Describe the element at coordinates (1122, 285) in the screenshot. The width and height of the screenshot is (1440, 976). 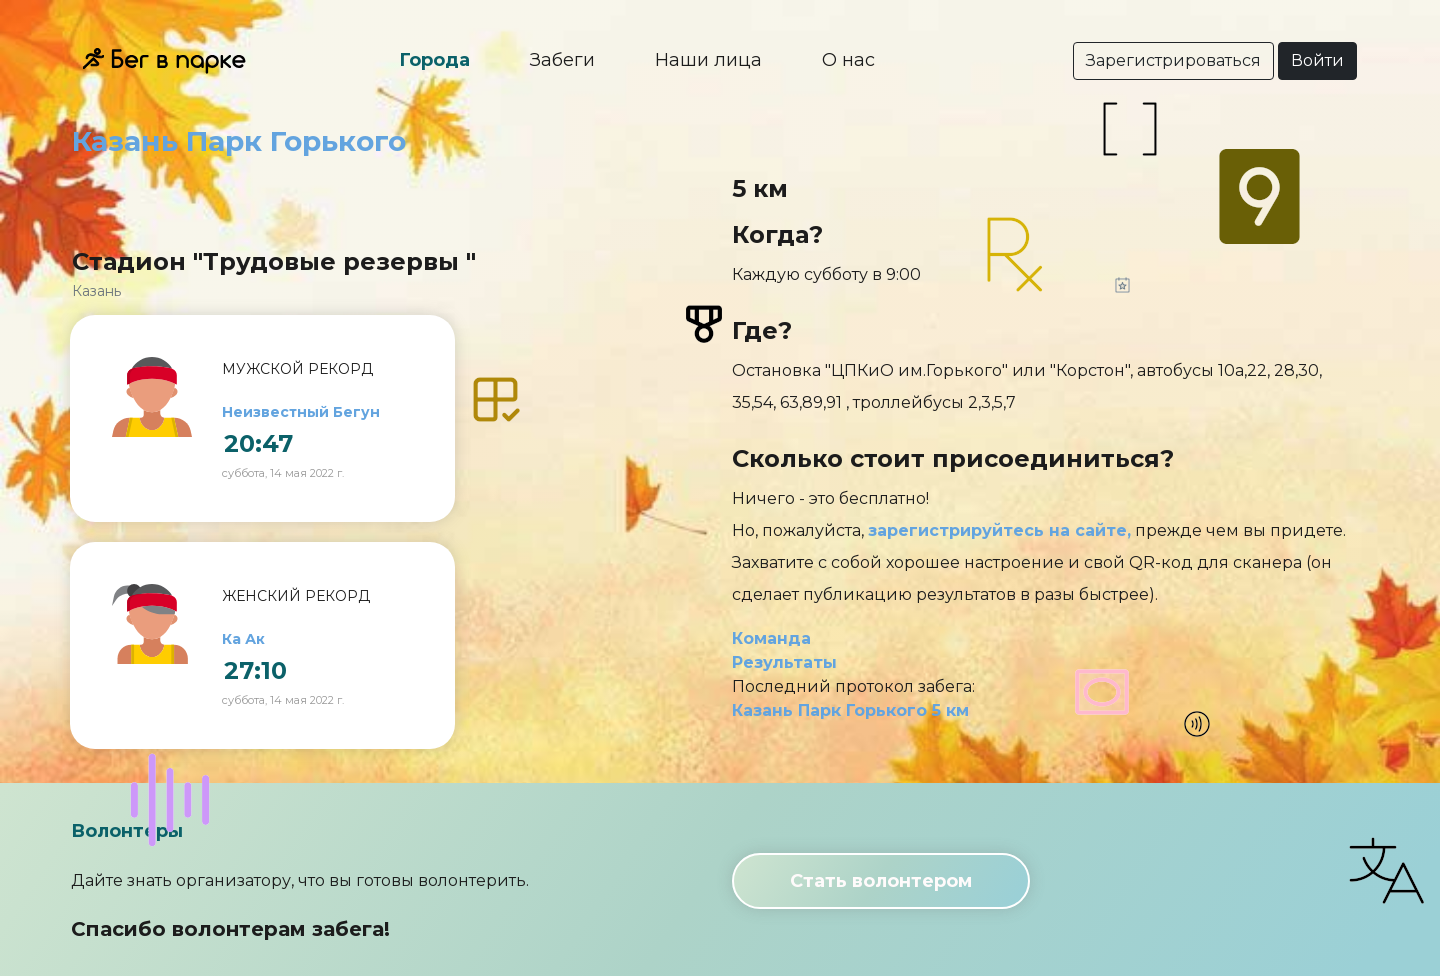
I see `view favorite or starred events` at that location.